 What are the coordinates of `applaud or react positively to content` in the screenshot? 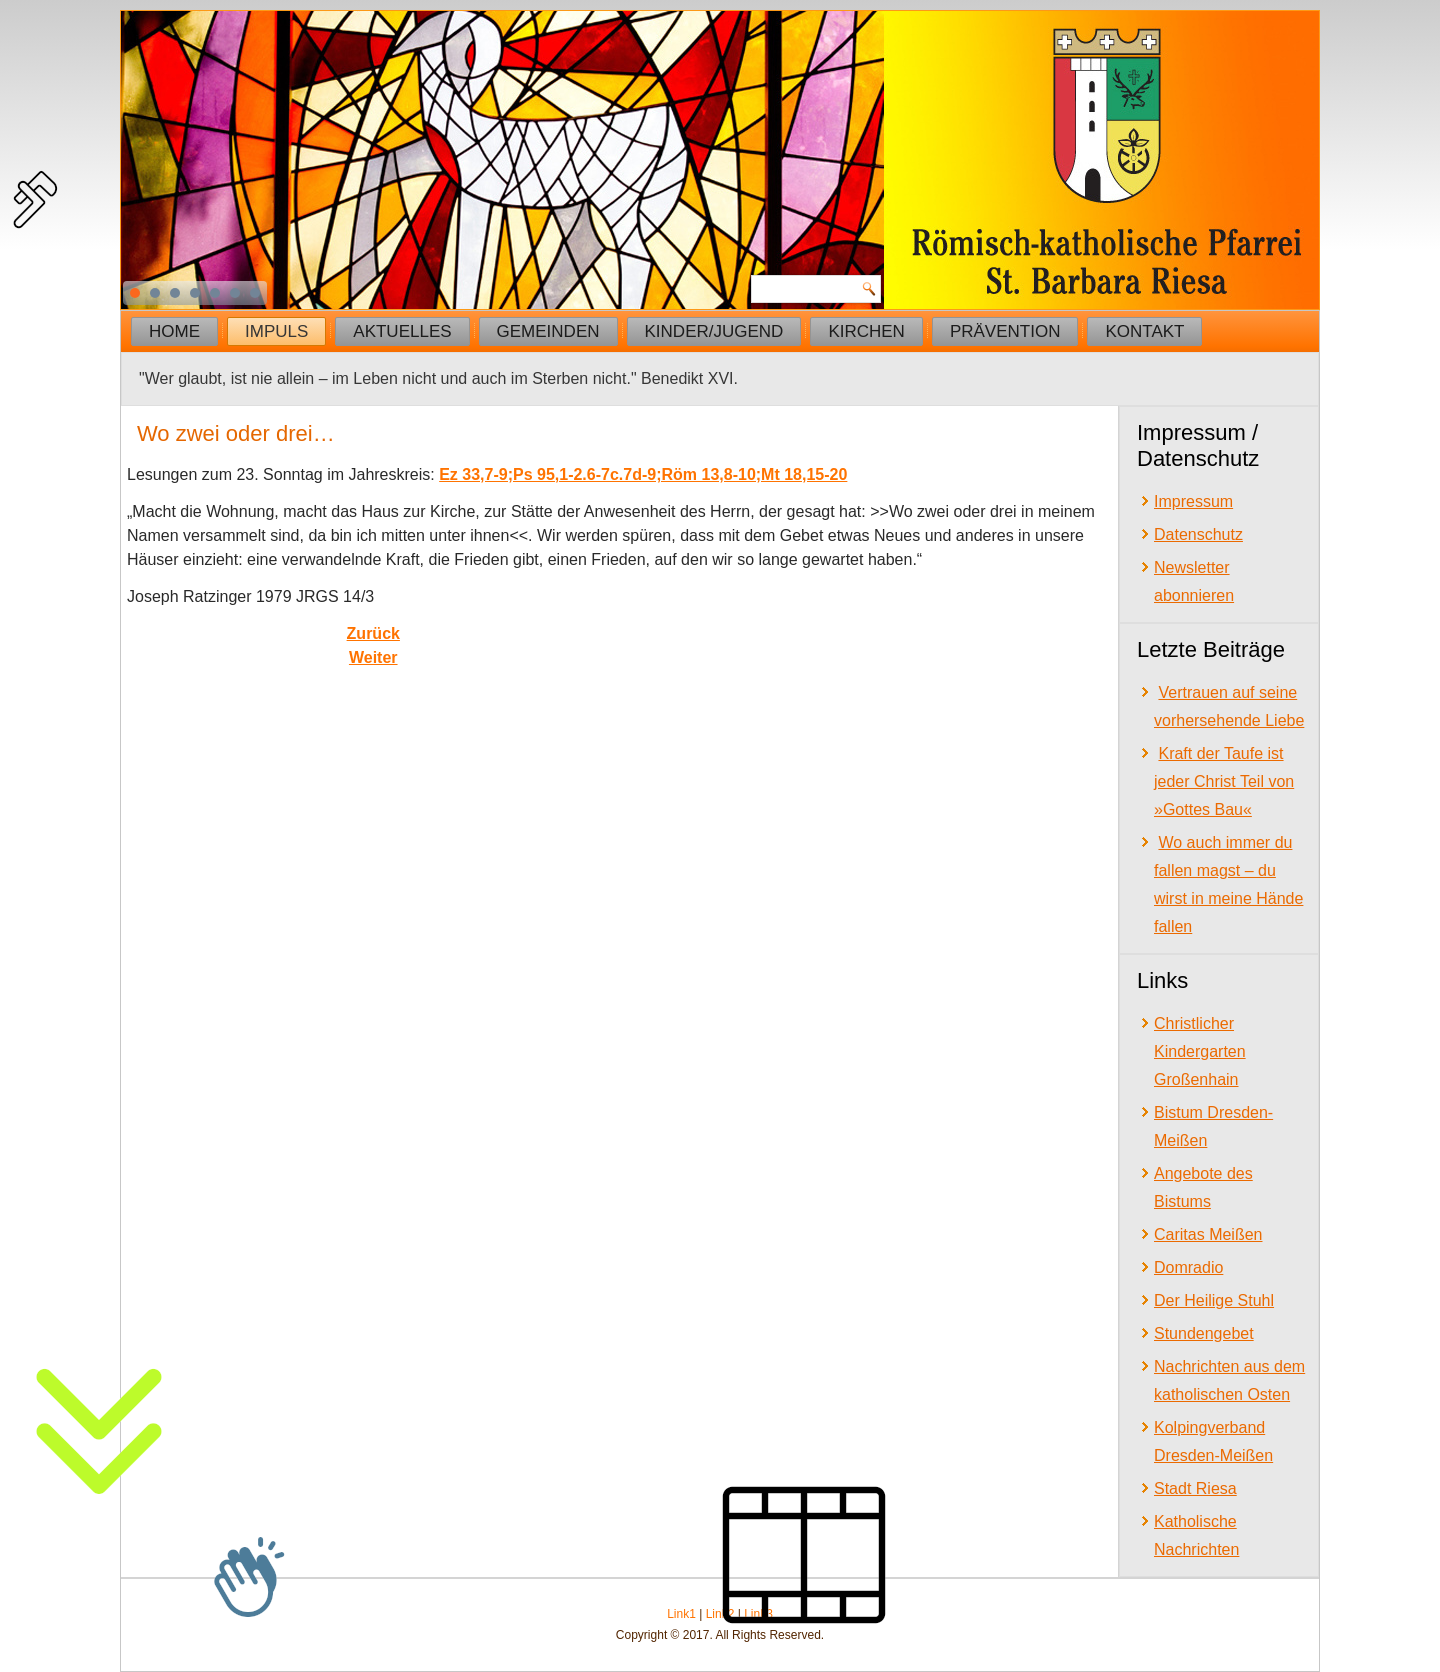 It's located at (248, 1577).